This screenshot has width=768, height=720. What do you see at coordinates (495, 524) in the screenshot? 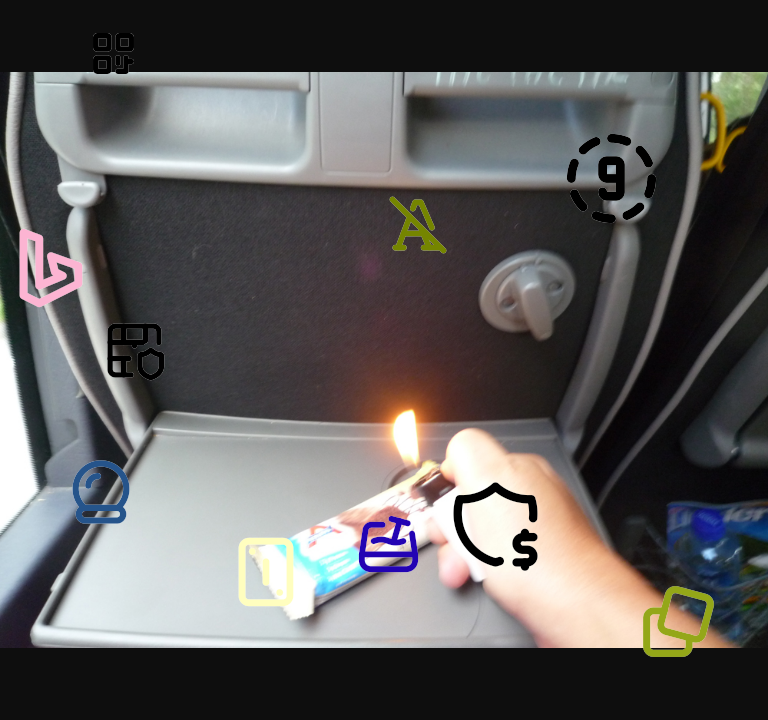
I see `access payment protection settings` at bounding box center [495, 524].